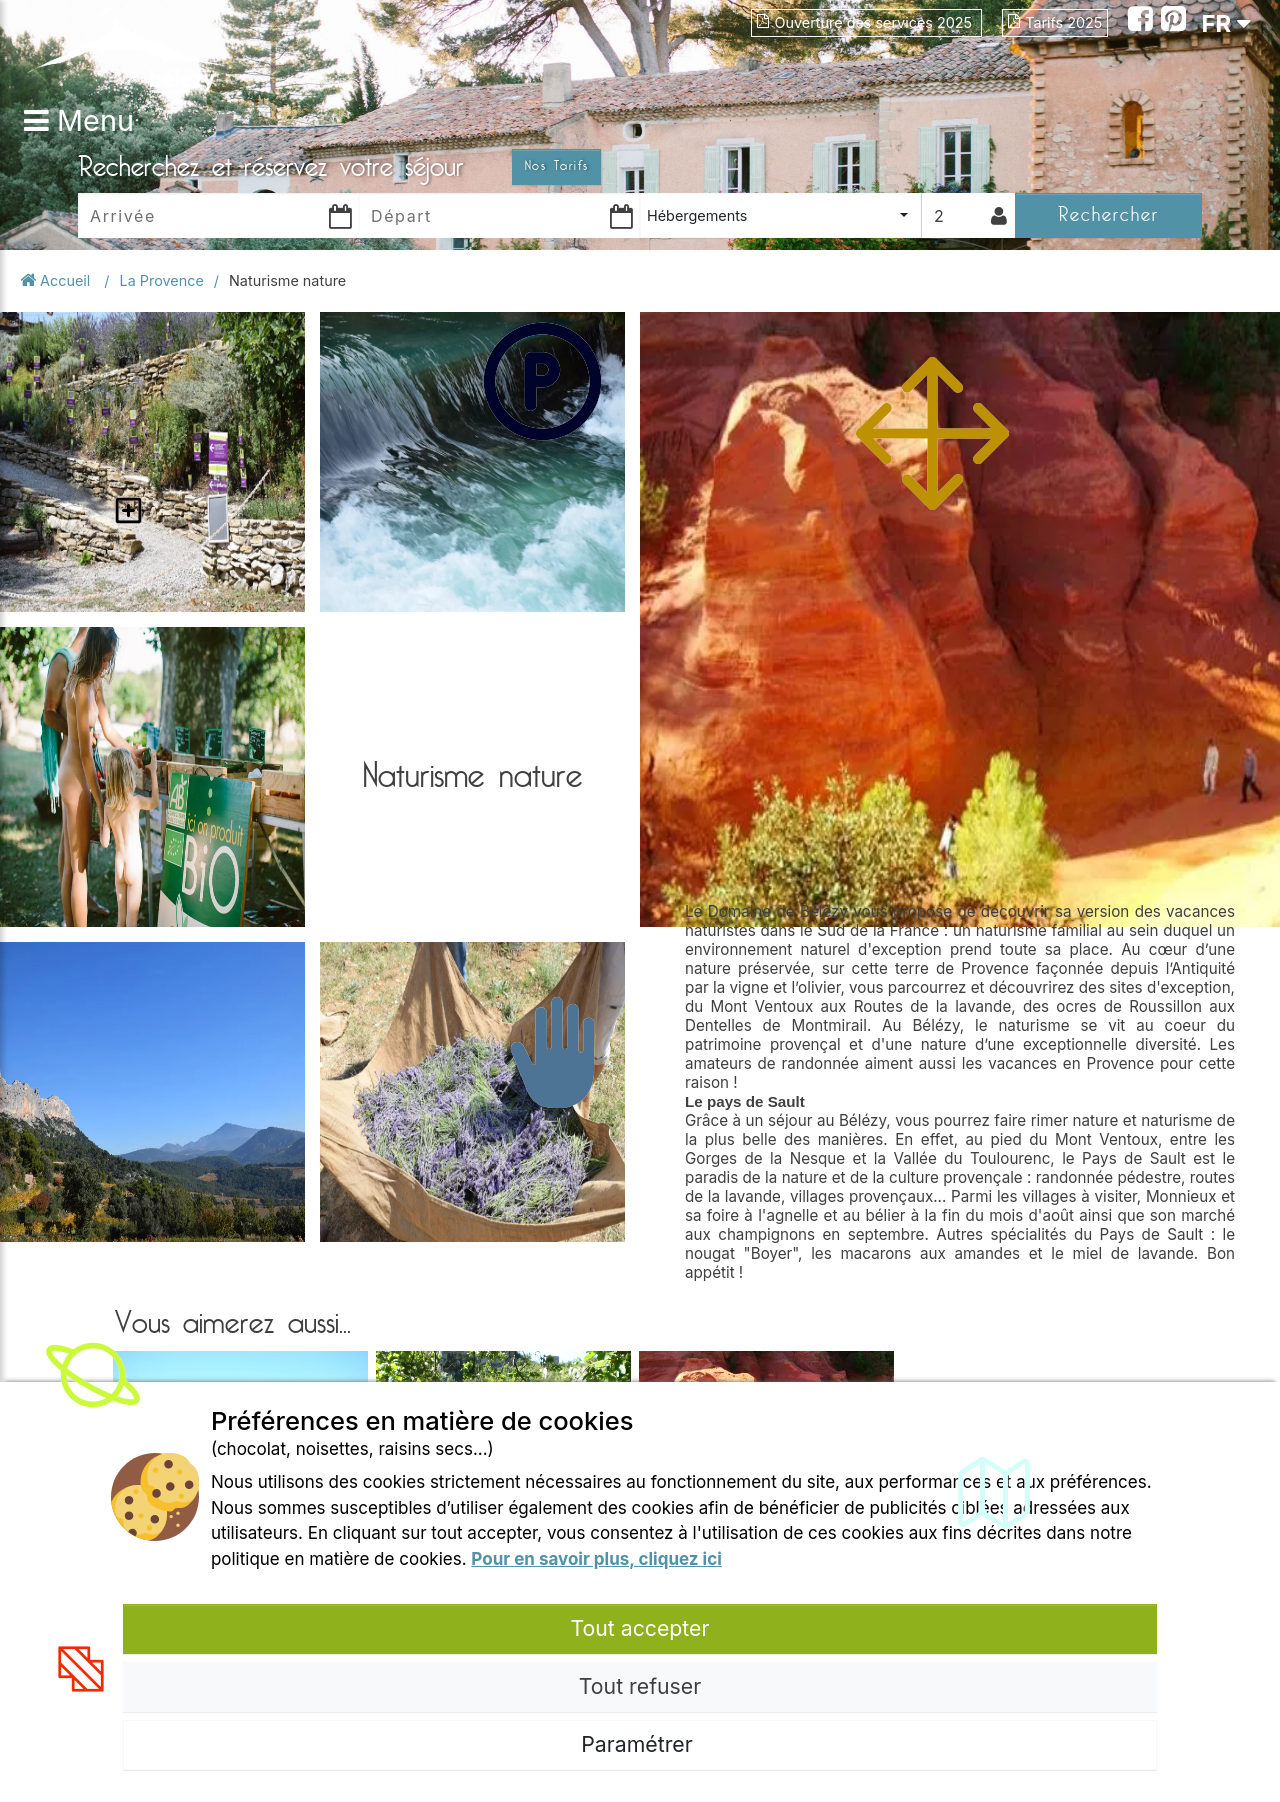 Image resolution: width=1280 pixels, height=1802 pixels. What do you see at coordinates (552, 1052) in the screenshot?
I see `stop or halt an action` at bounding box center [552, 1052].